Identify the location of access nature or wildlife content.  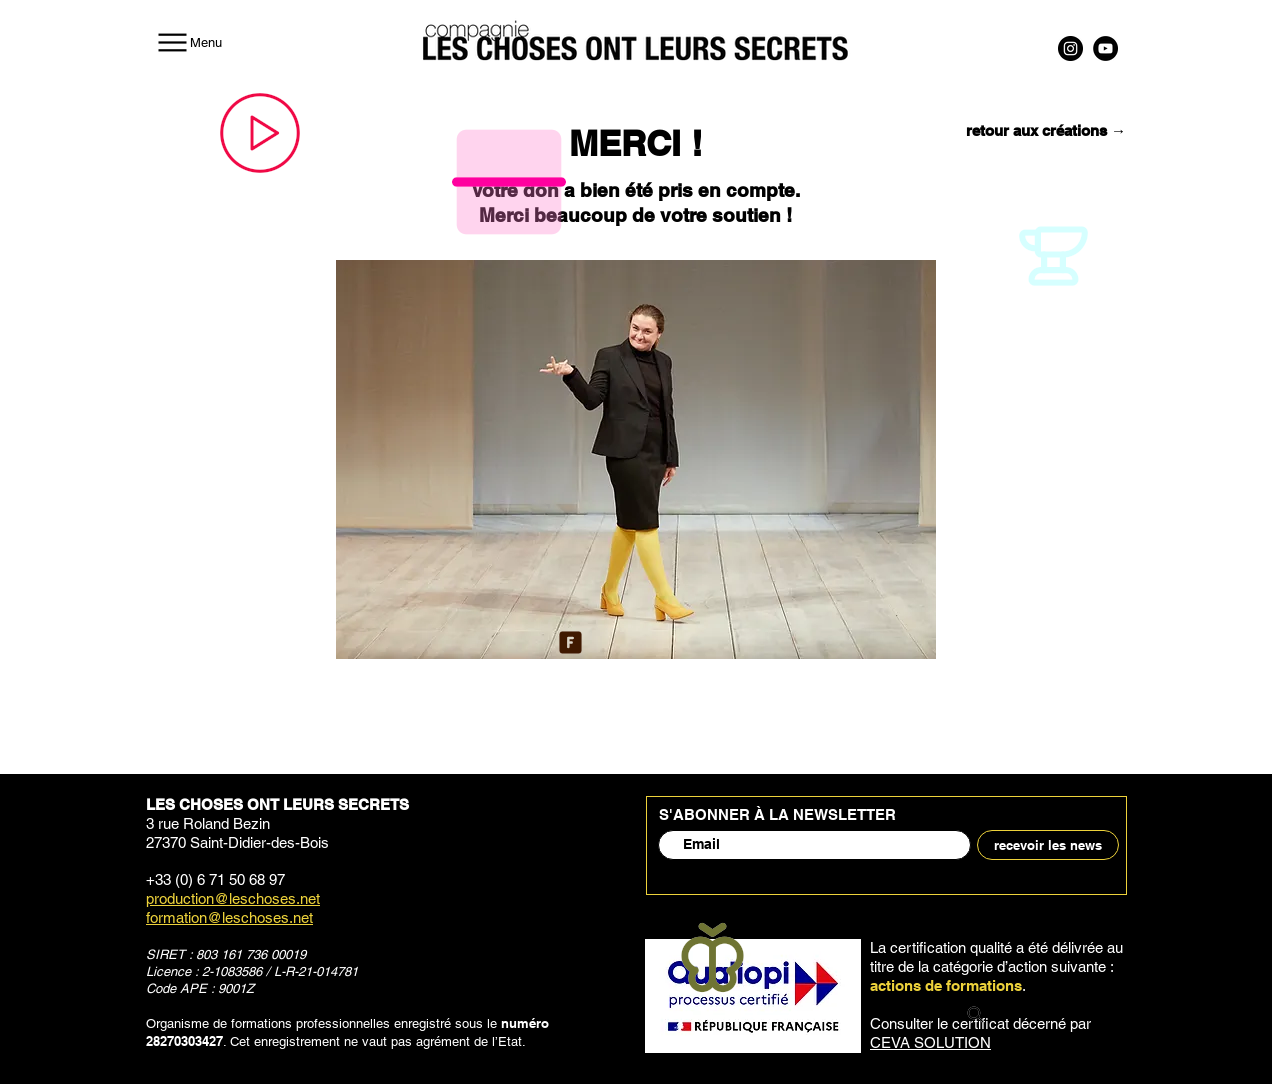
(712, 957).